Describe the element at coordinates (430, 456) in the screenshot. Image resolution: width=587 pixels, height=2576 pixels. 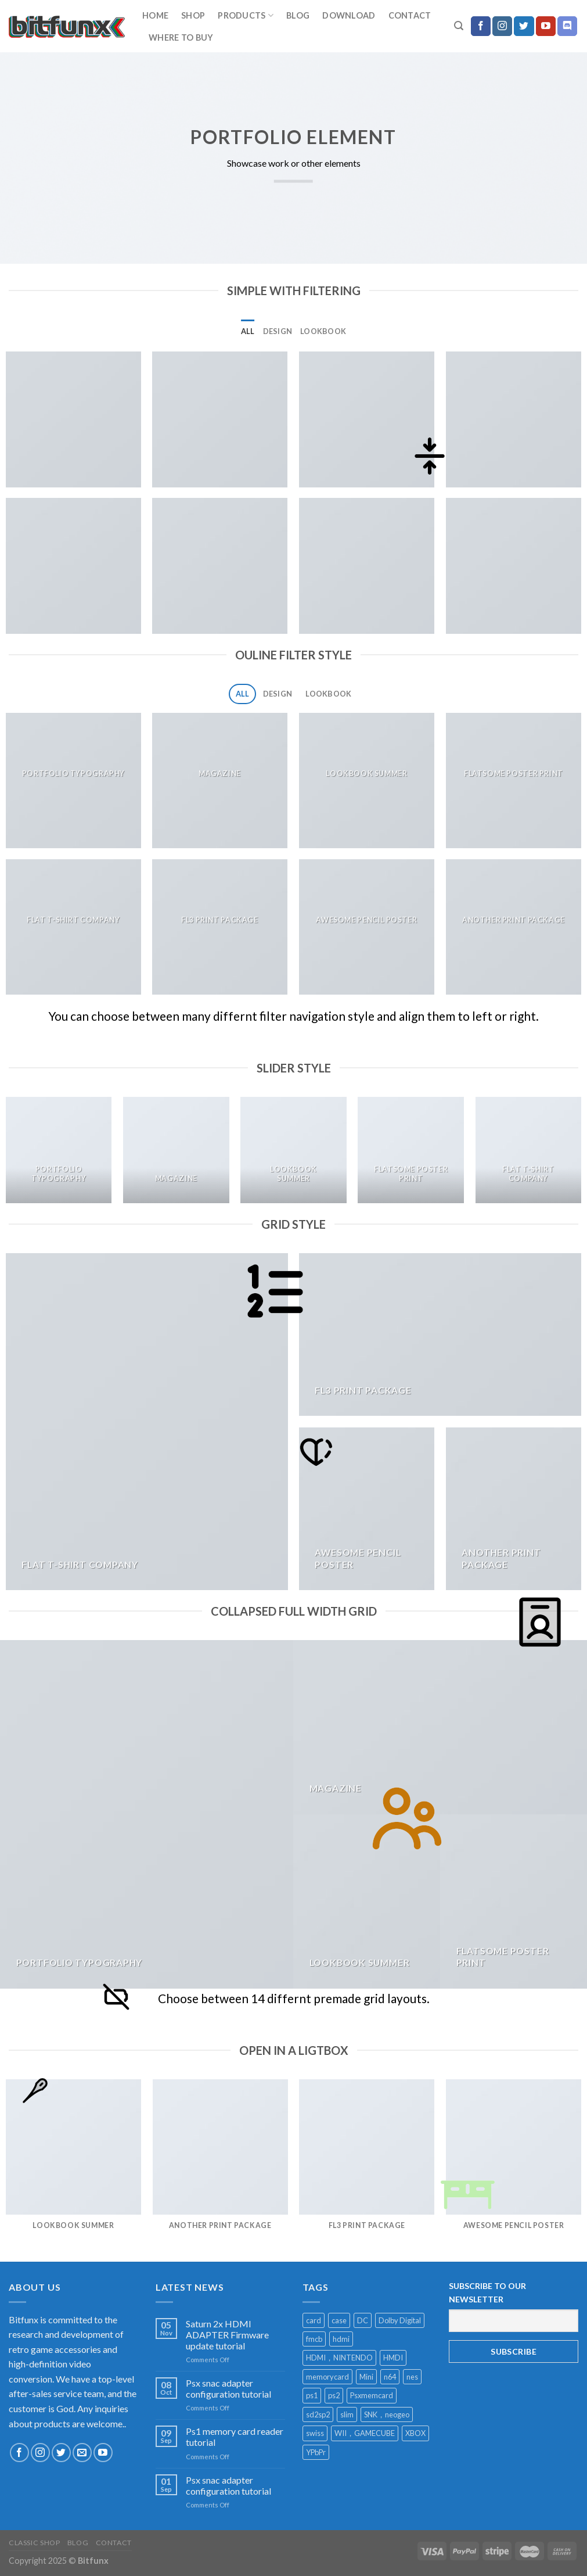
I see `collapse content vertically` at that location.